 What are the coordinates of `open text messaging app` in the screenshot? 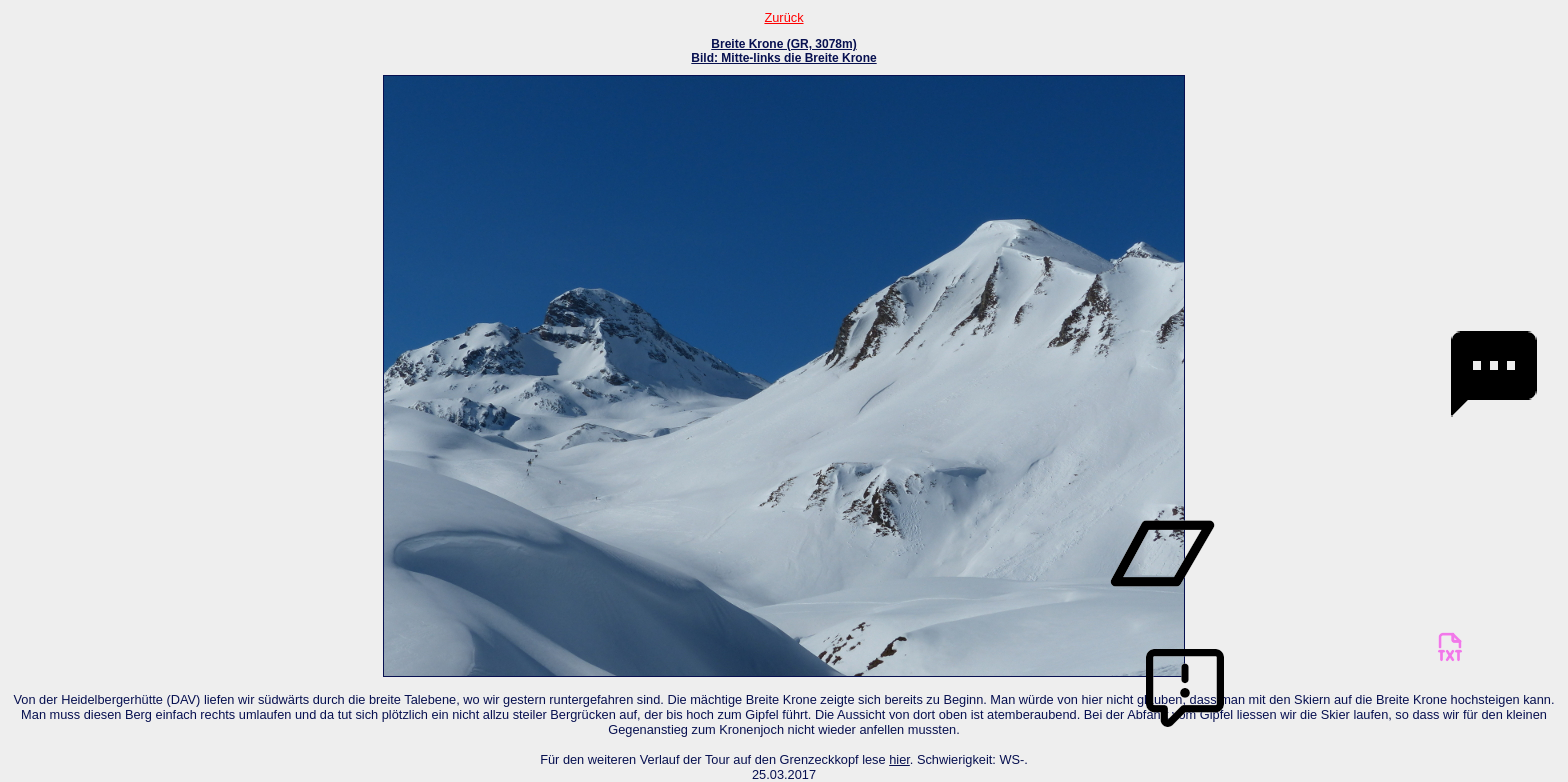 It's located at (1494, 374).